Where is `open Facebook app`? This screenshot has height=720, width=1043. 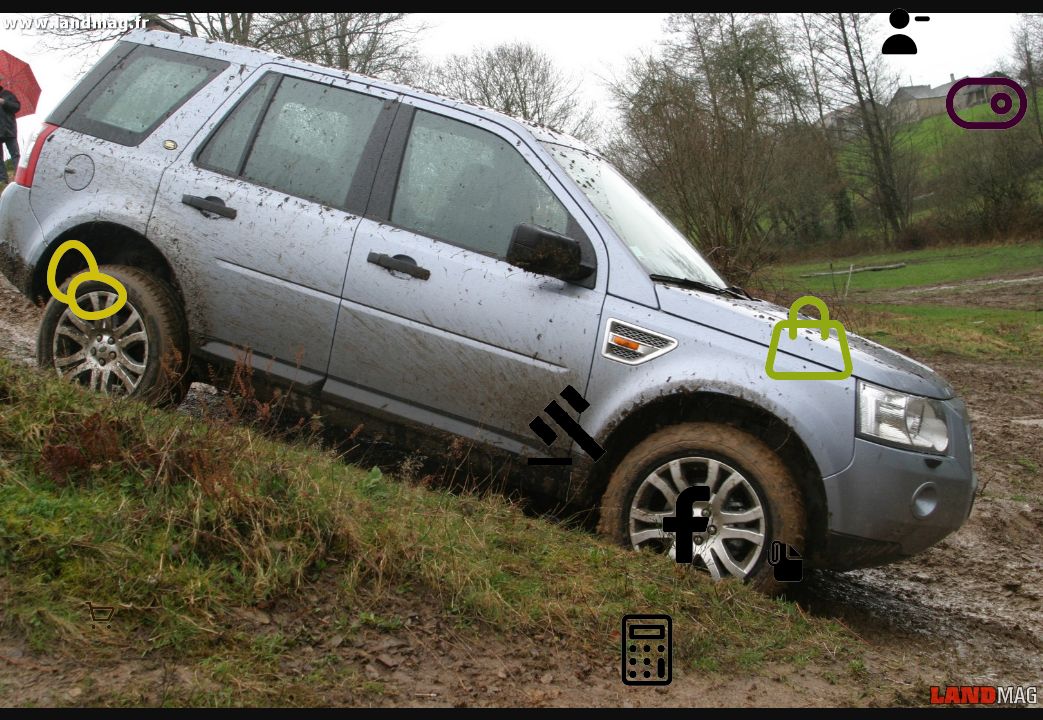 open Facebook app is located at coordinates (688, 524).